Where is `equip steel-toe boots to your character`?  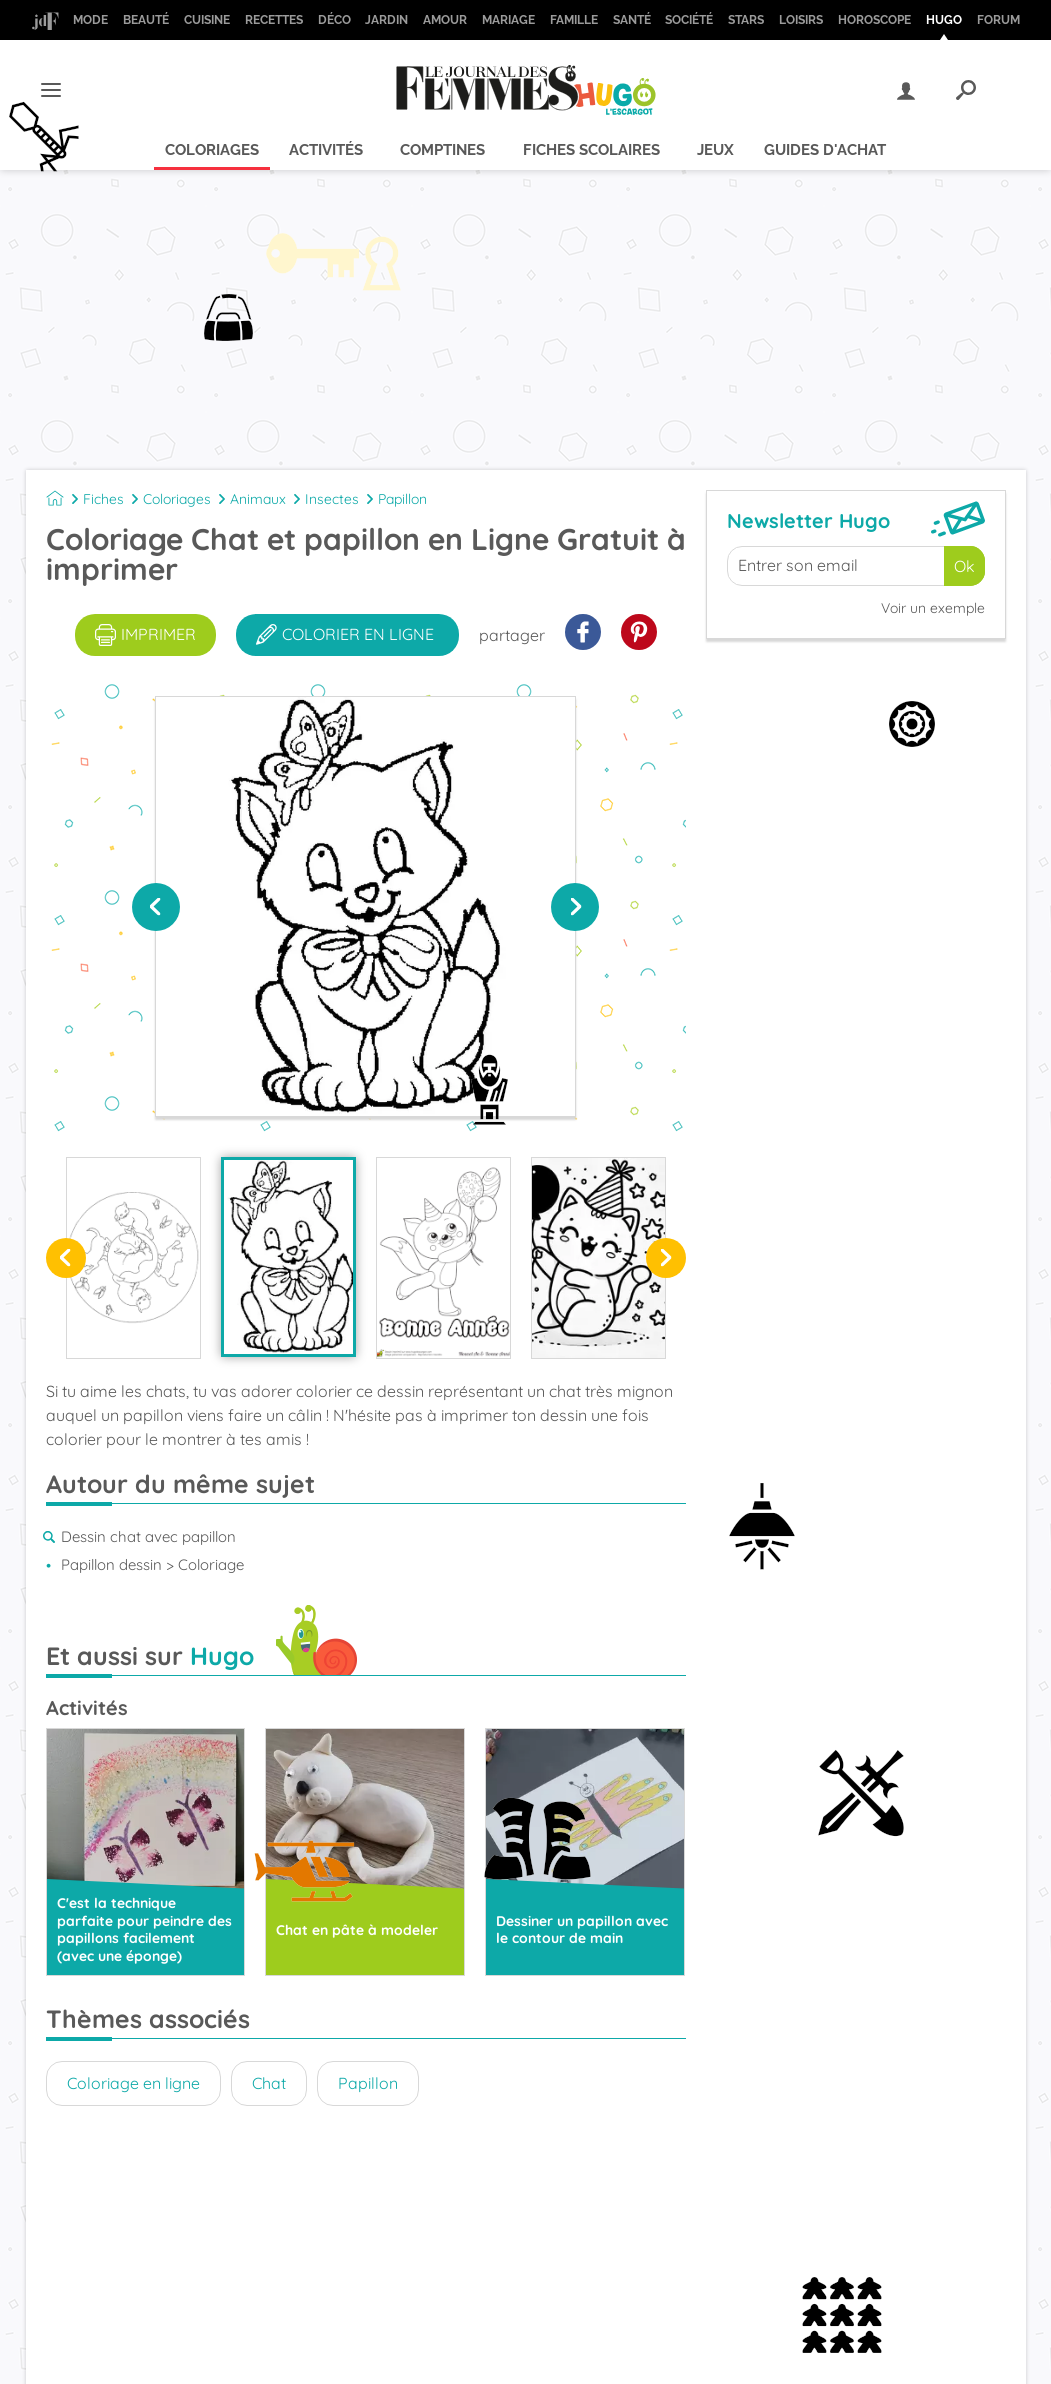
equip steel-toe boots to your character is located at coordinates (537, 1837).